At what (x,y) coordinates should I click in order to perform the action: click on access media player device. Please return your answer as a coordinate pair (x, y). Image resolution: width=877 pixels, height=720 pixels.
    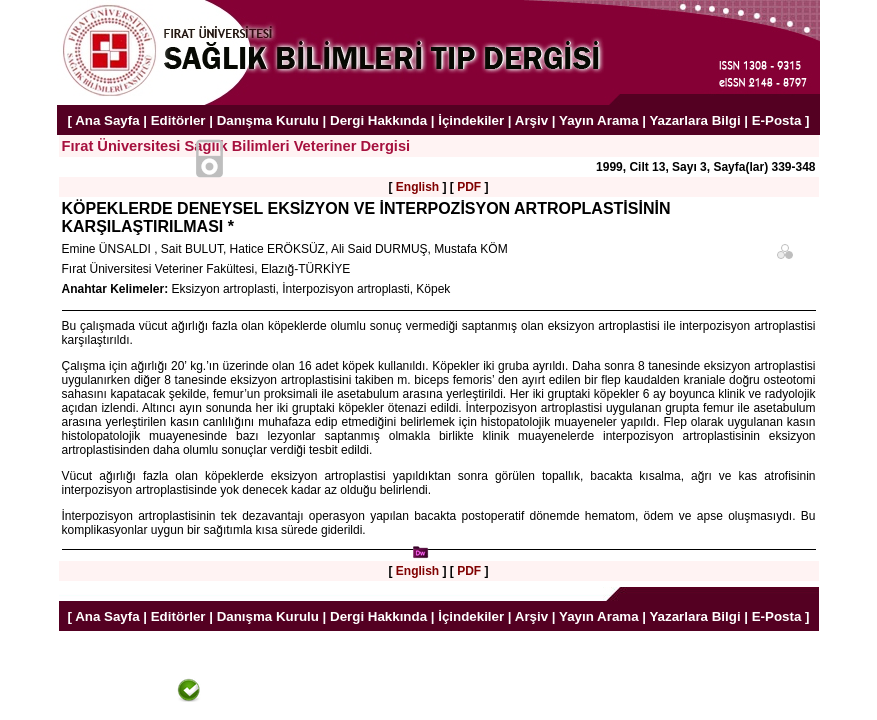
    Looking at the image, I should click on (209, 158).